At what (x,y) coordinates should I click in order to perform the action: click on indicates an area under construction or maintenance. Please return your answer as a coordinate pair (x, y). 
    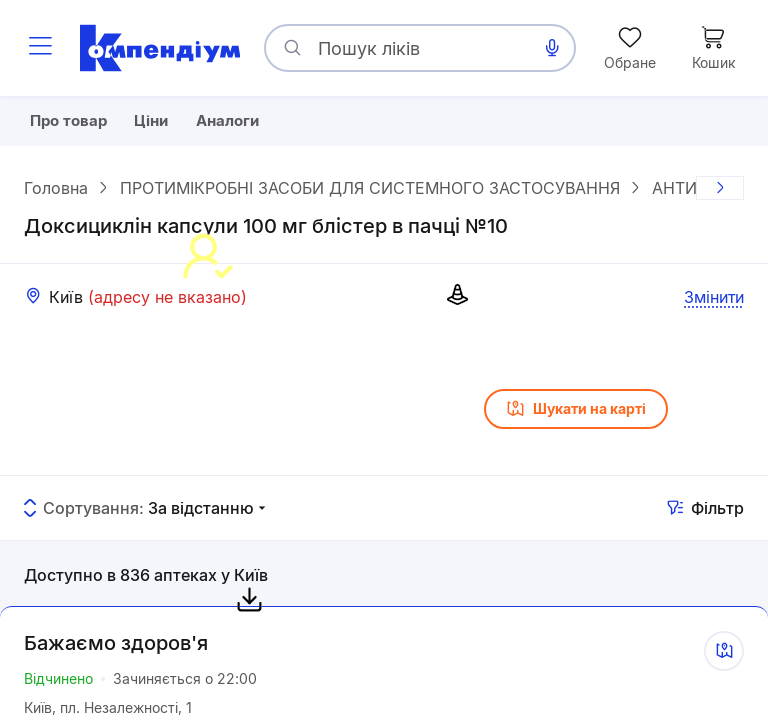
    Looking at the image, I should click on (457, 294).